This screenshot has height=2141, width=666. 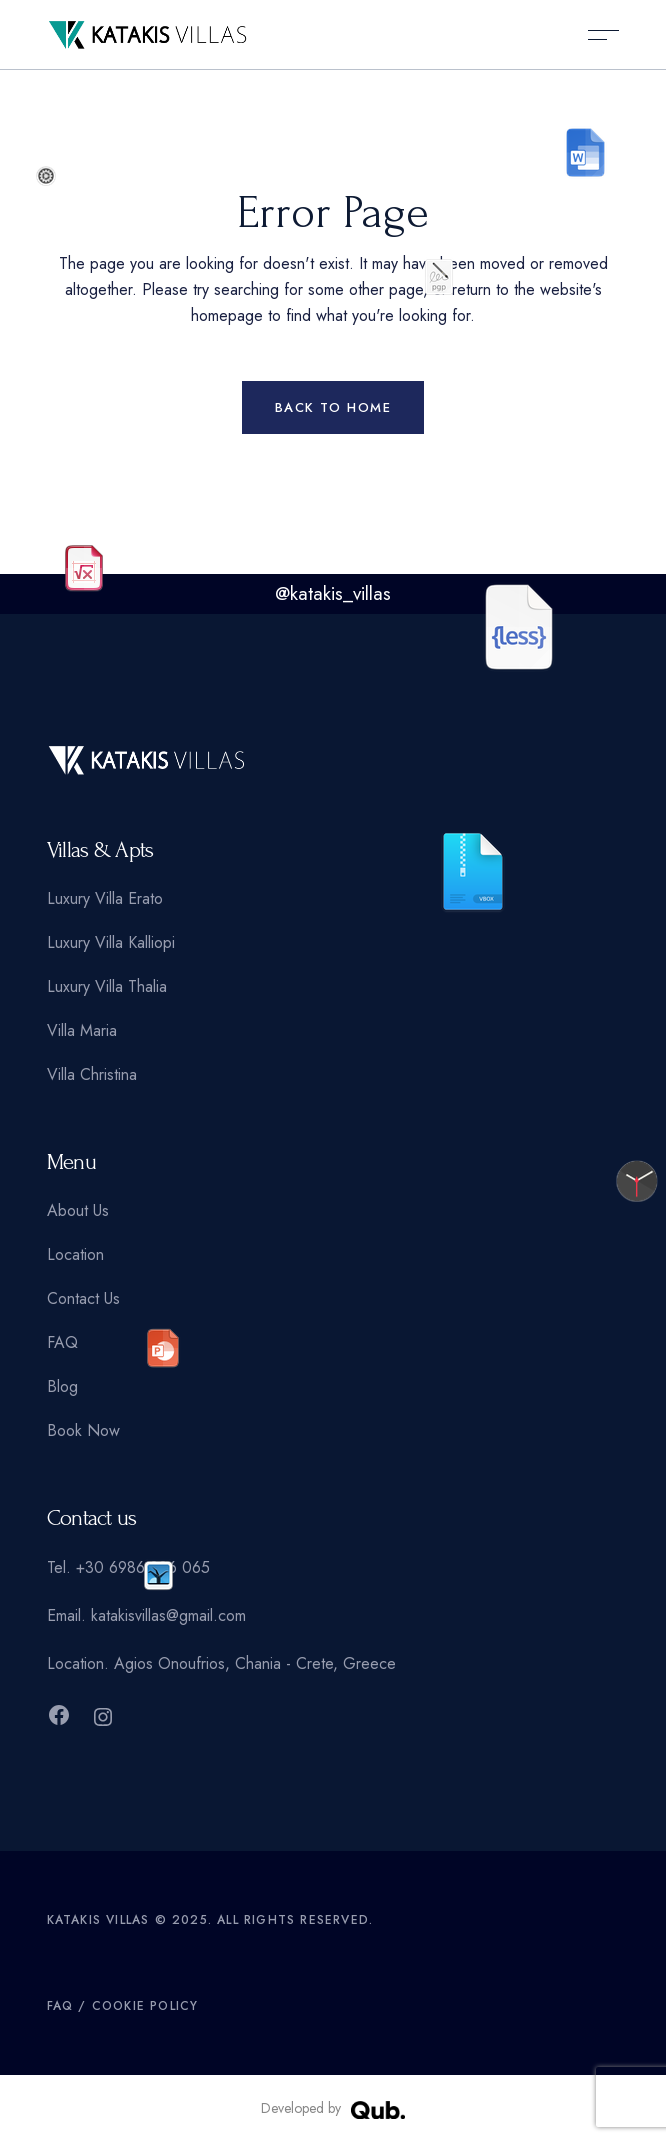 What do you see at coordinates (163, 1348) in the screenshot?
I see `microsoft powerpoint file` at bounding box center [163, 1348].